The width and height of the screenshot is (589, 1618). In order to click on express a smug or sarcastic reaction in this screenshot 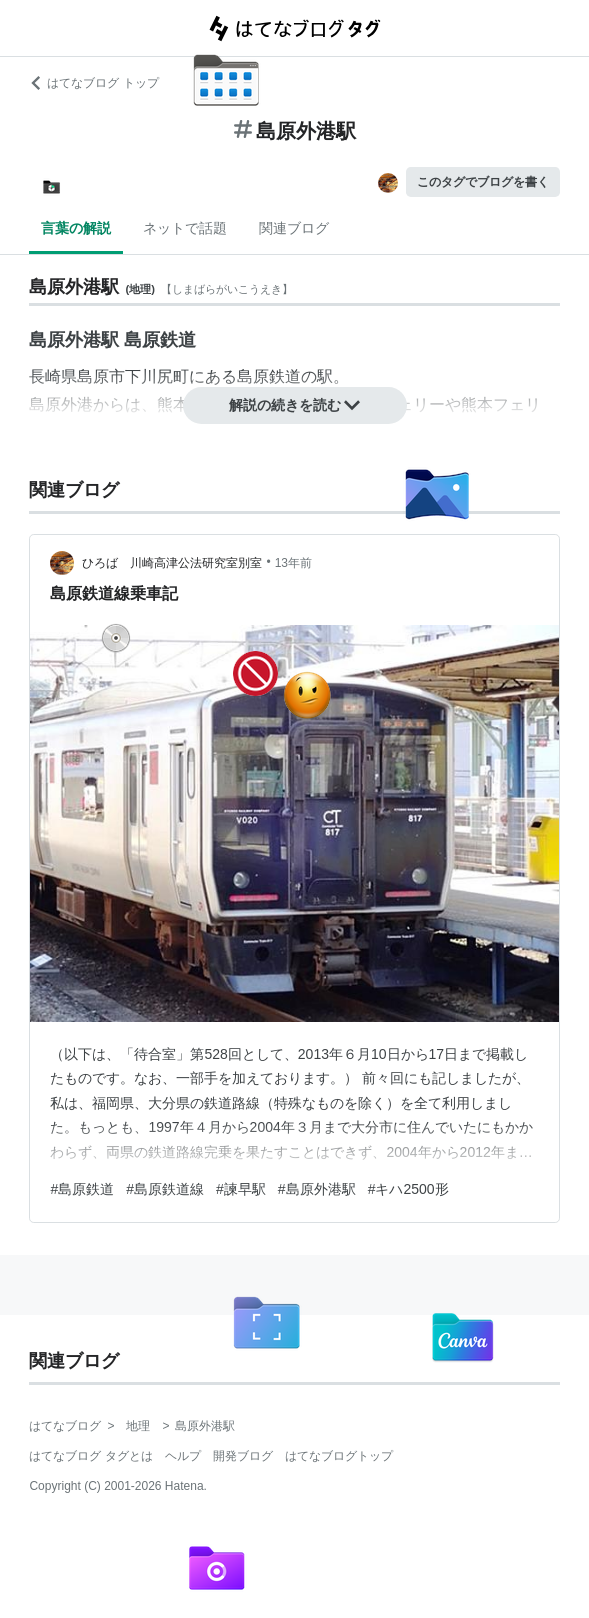, I will do `click(307, 697)`.